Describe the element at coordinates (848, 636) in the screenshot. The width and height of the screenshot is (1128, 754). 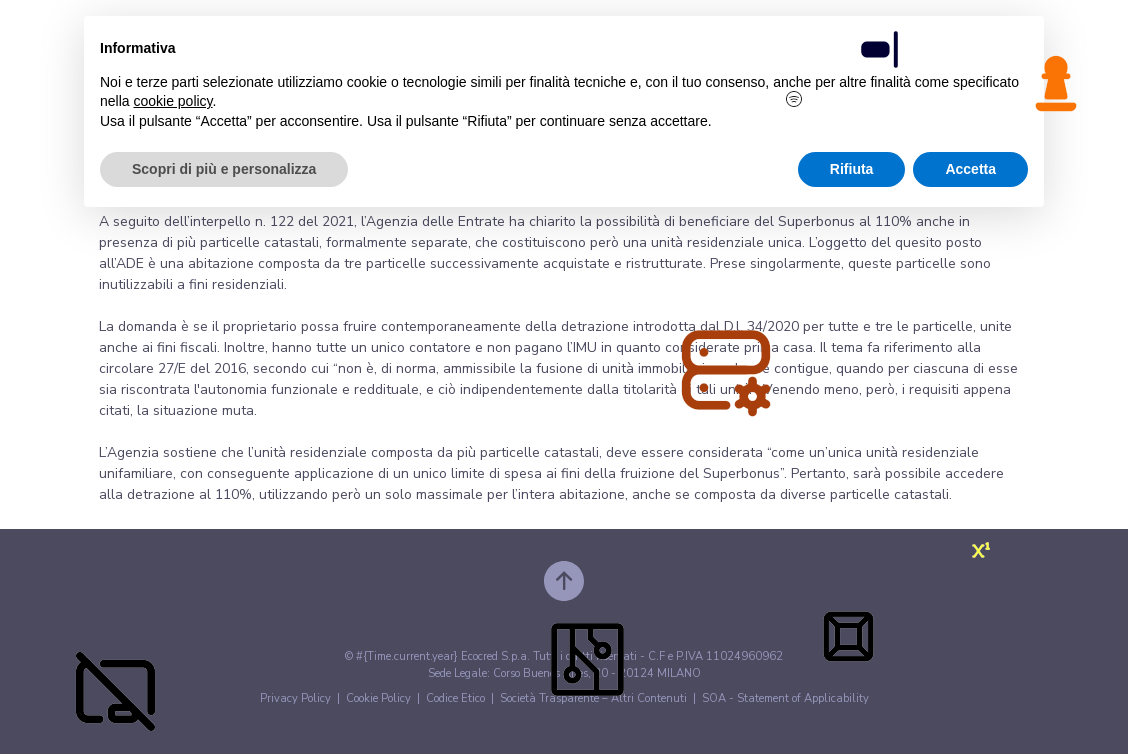
I see `inspect element box model in developer tools` at that location.